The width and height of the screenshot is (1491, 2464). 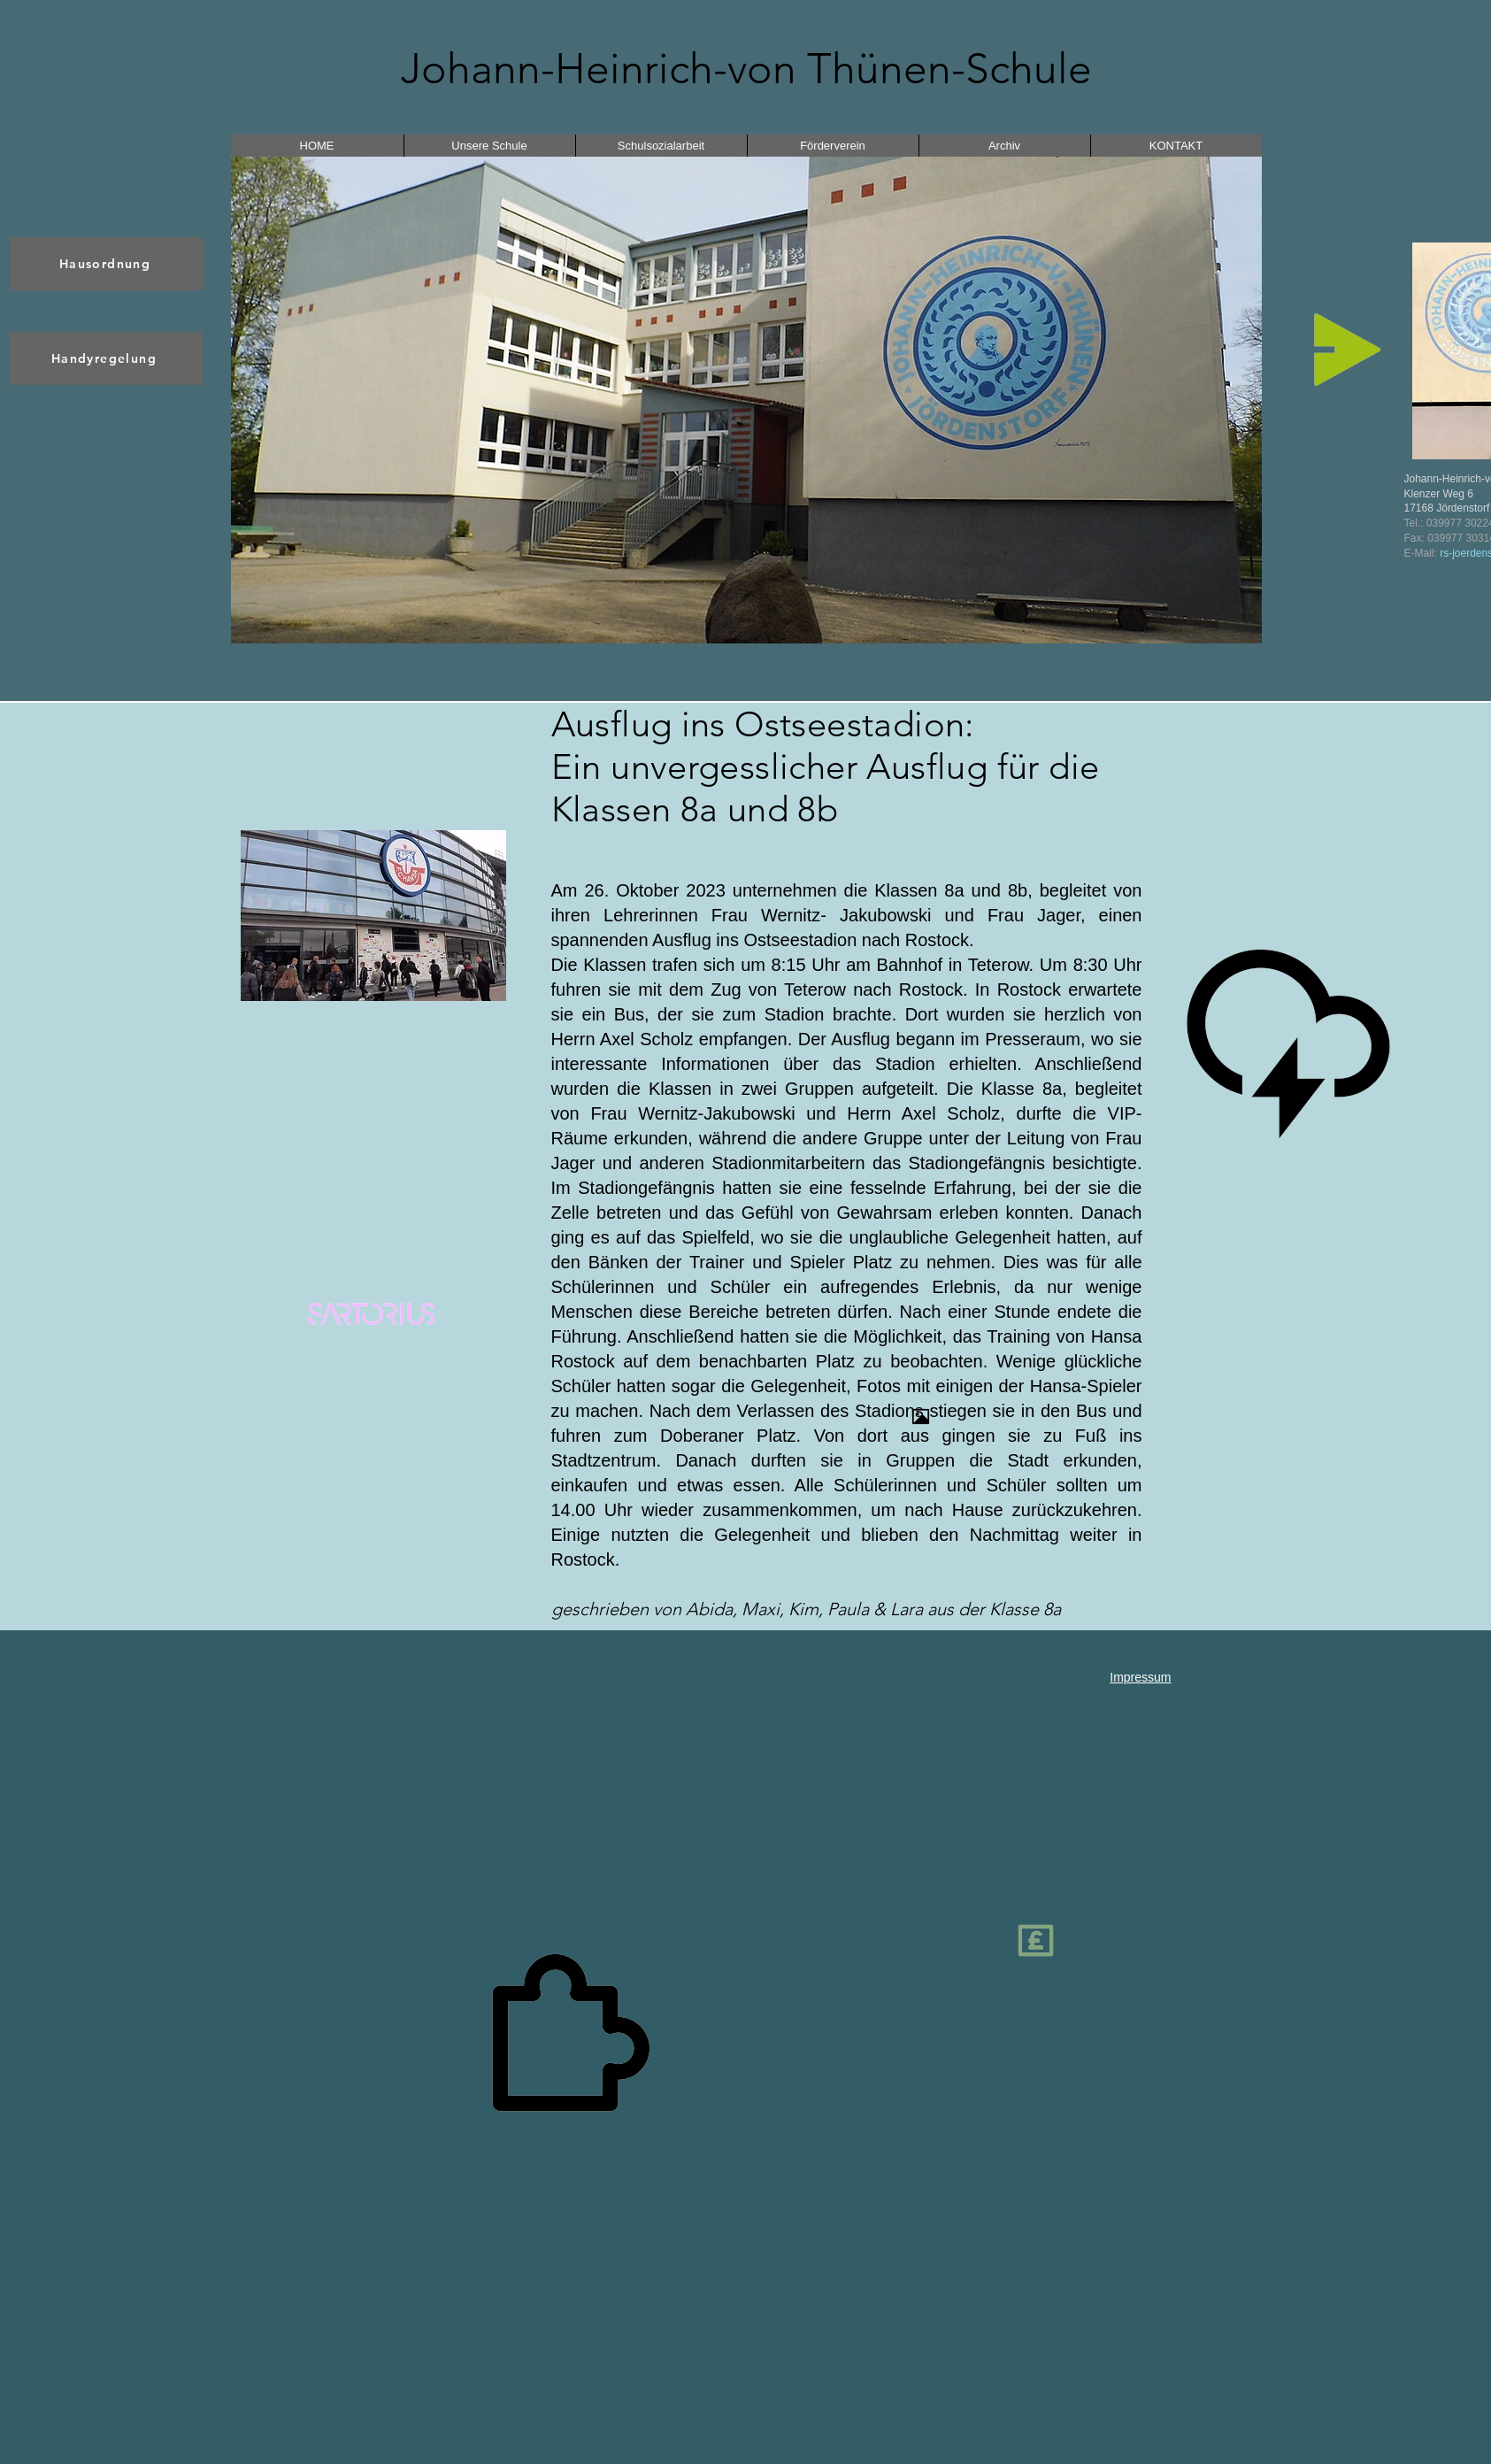 What do you see at coordinates (1288, 1042) in the screenshot?
I see `indicates thunderstorm weather conditions` at bounding box center [1288, 1042].